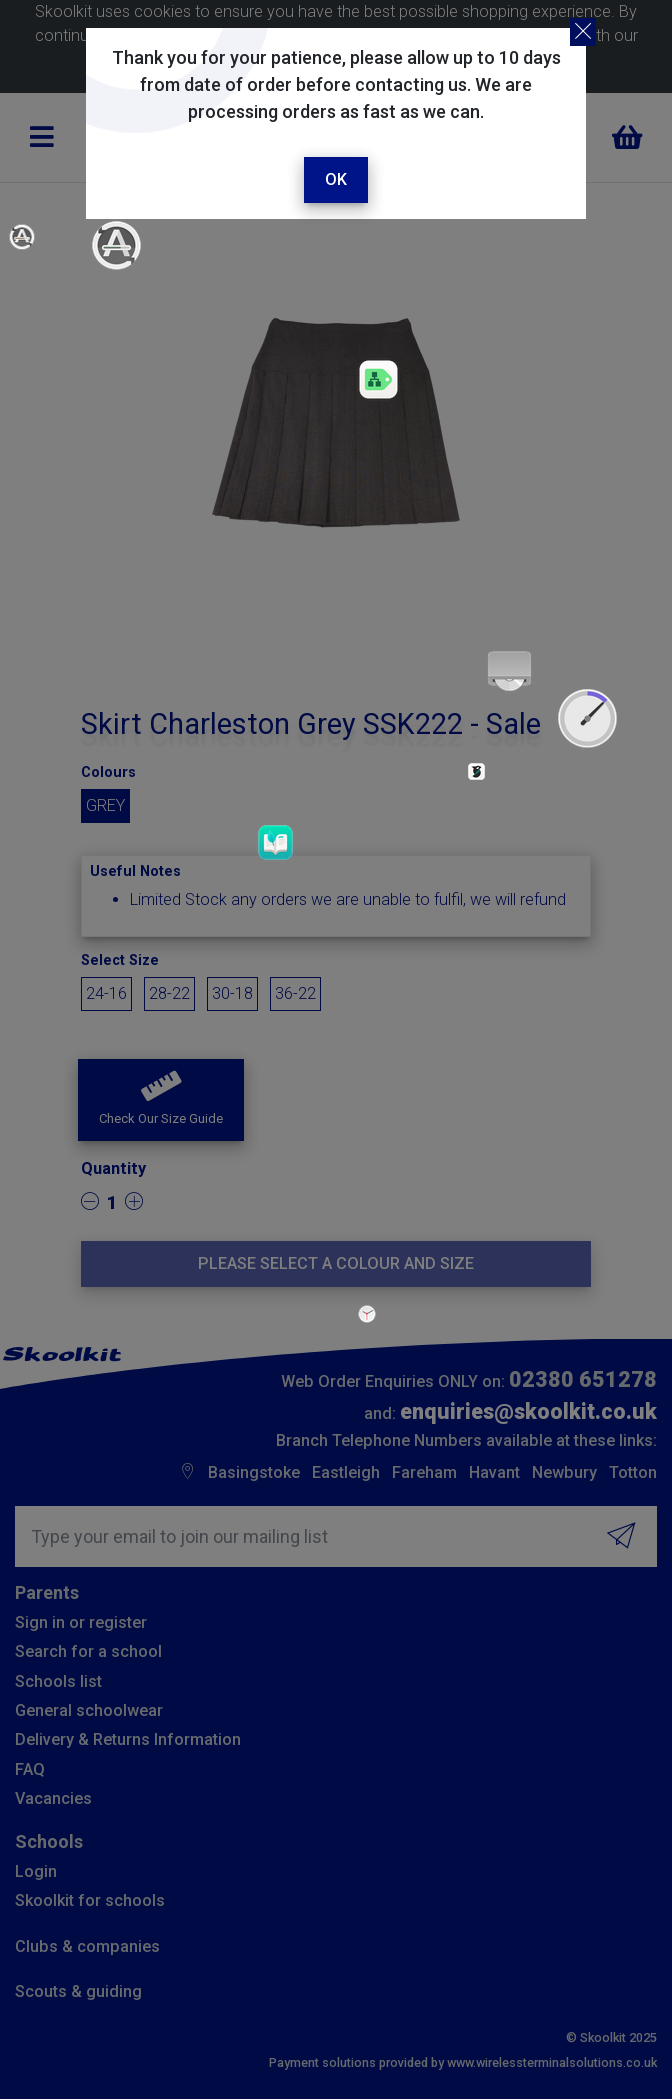  I want to click on check for available software updates, so click(22, 237).